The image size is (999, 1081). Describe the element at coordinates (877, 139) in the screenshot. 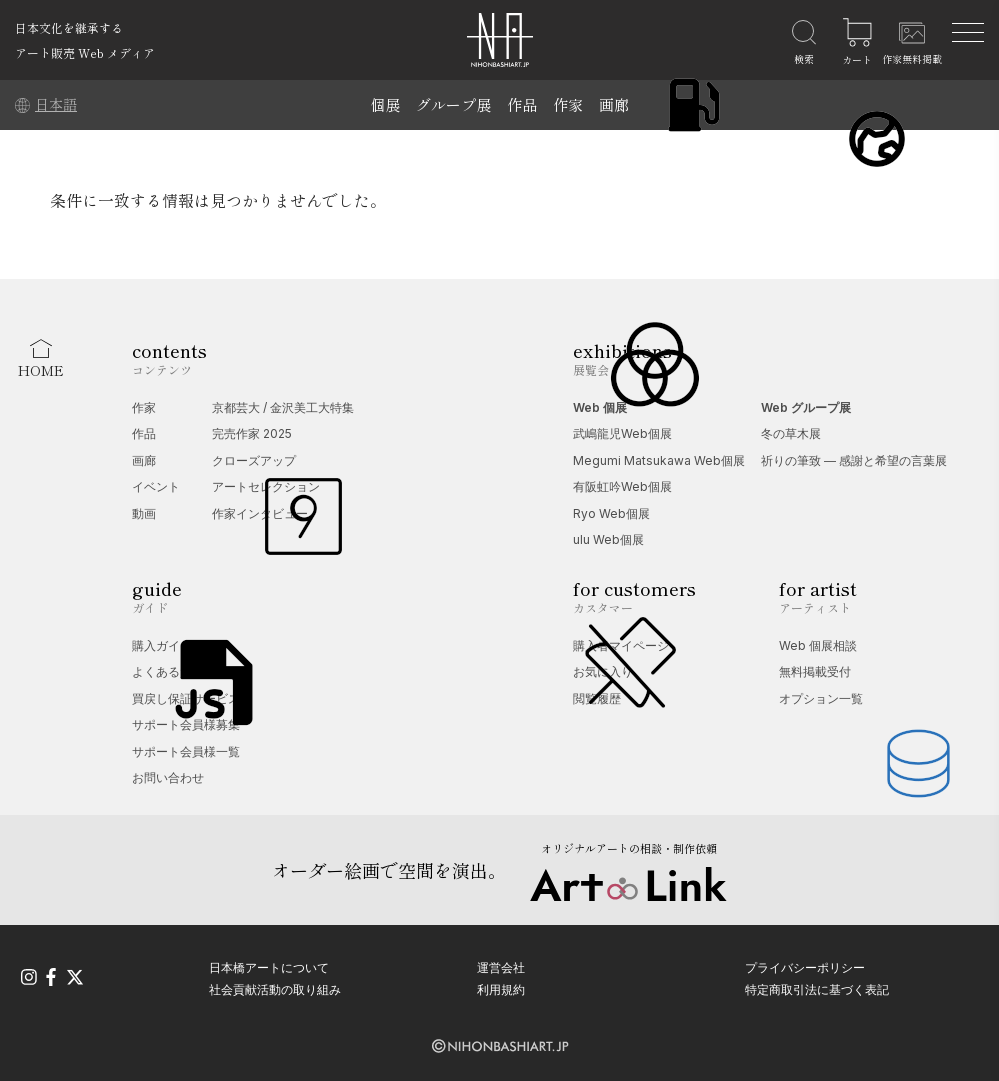

I see `switch to international or global settings` at that location.